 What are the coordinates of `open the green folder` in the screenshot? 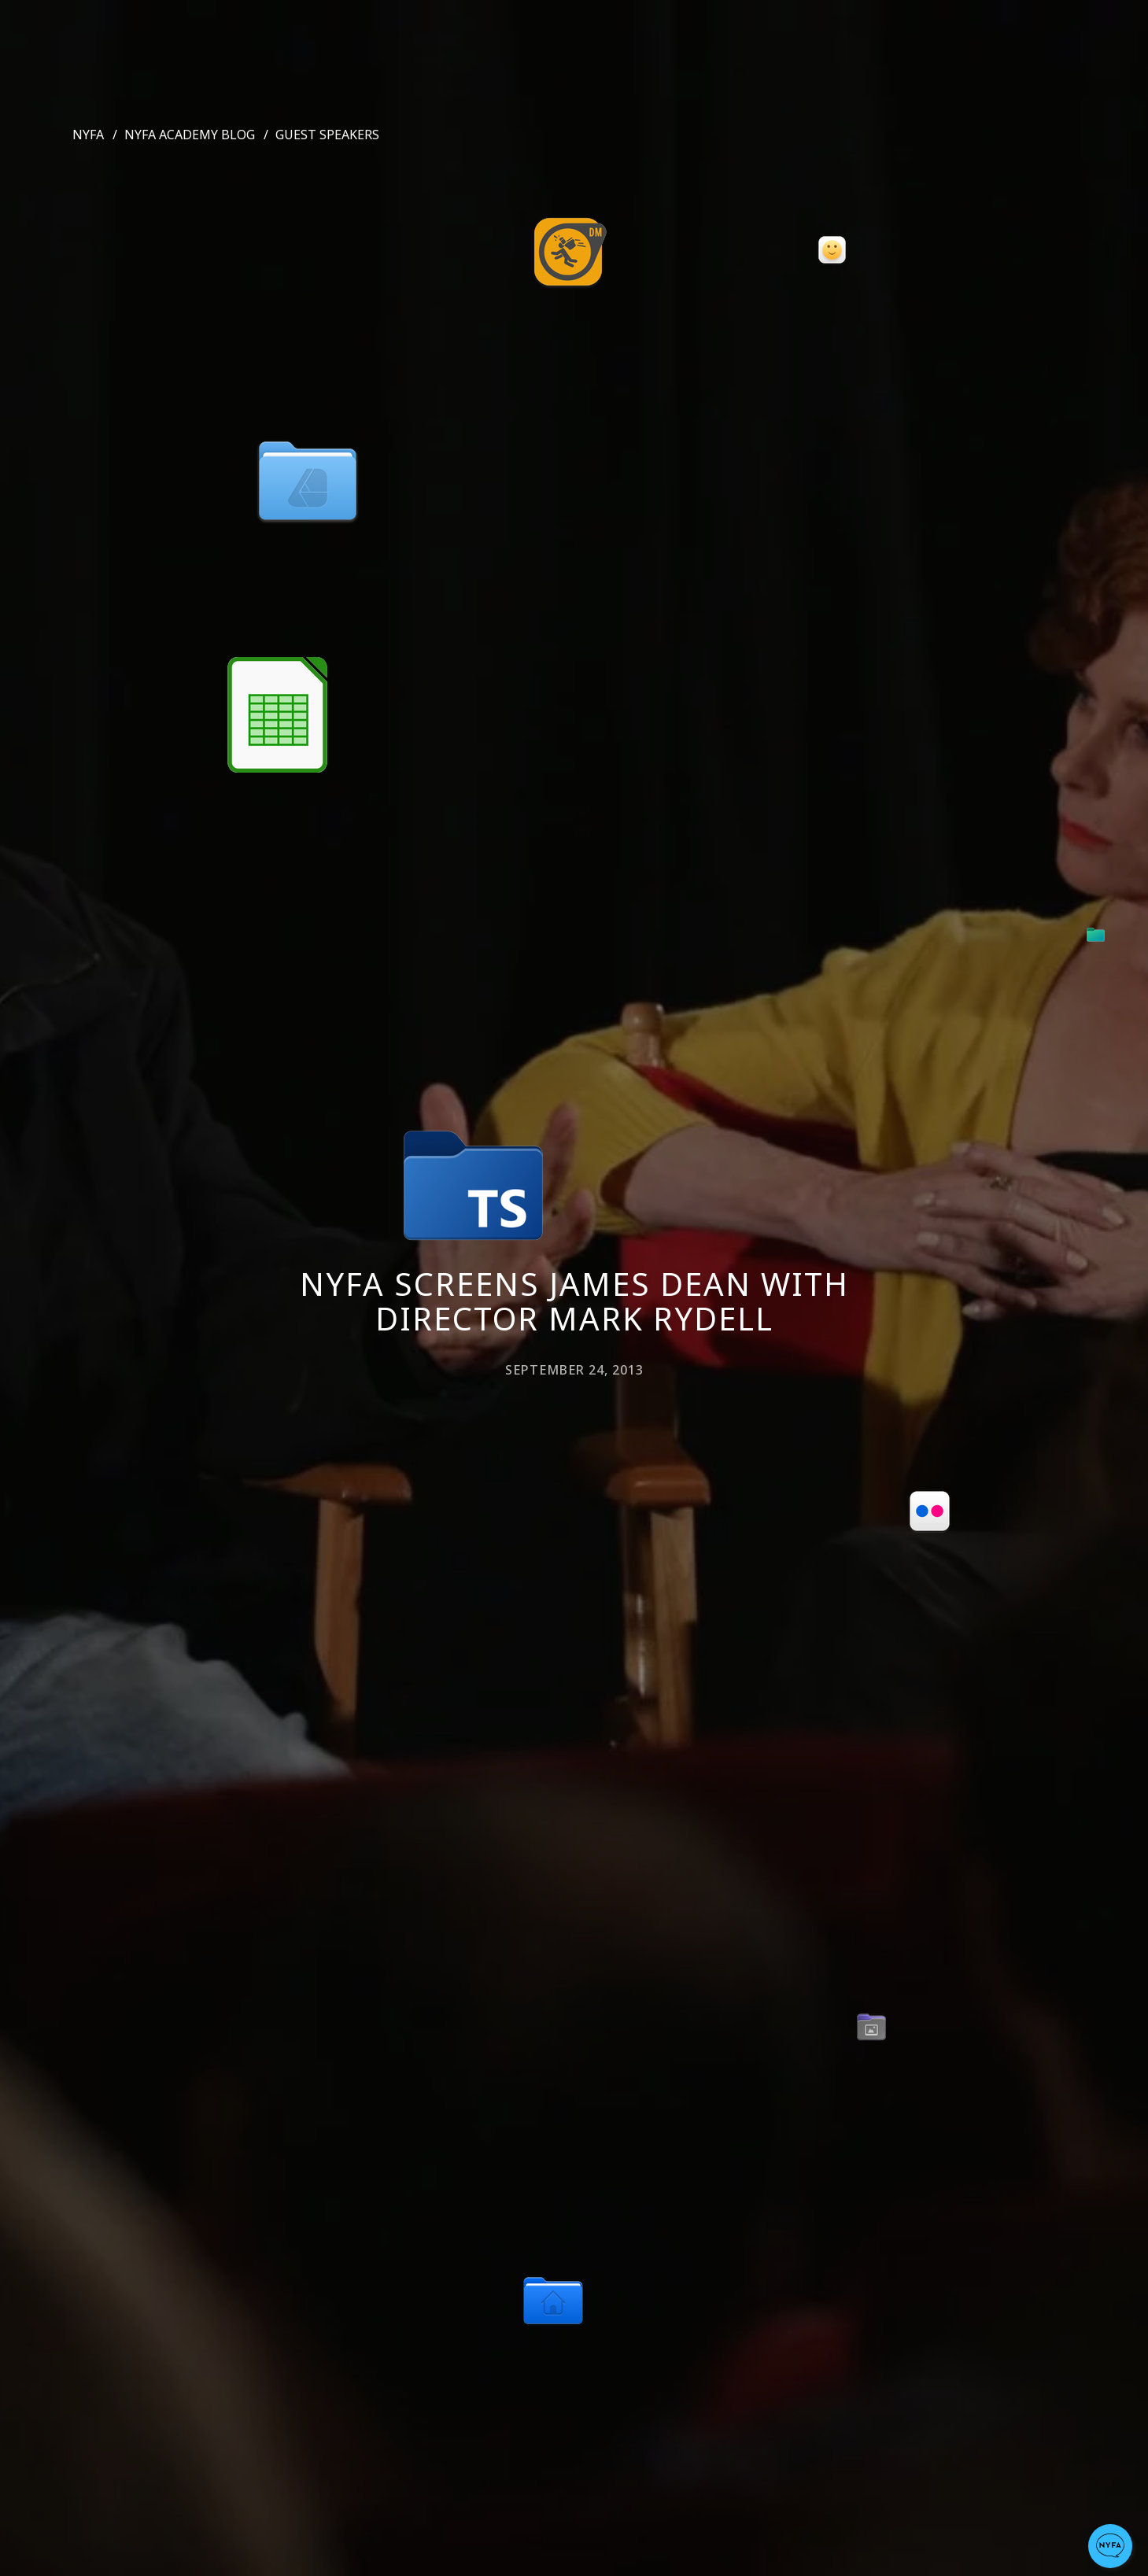 It's located at (1095, 935).